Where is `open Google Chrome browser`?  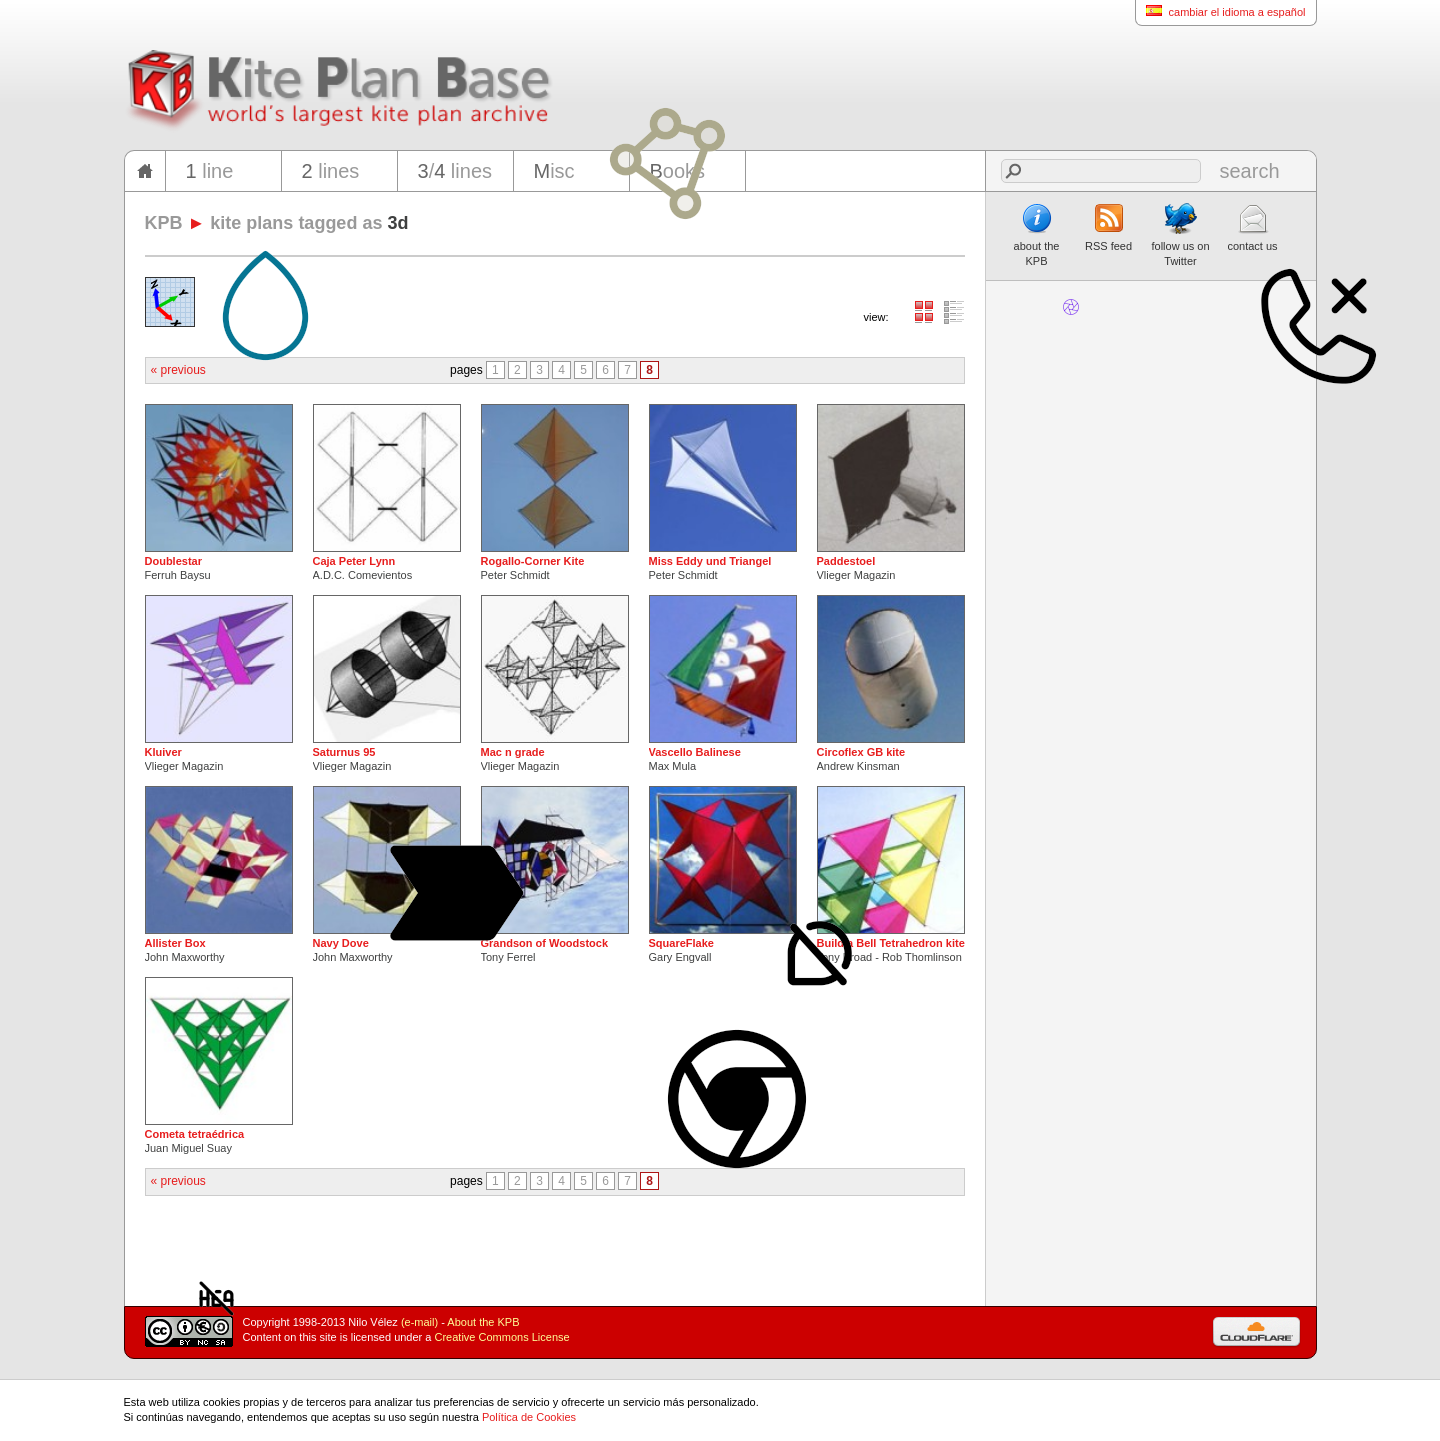 open Google Chrome browser is located at coordinates (737, 1099).